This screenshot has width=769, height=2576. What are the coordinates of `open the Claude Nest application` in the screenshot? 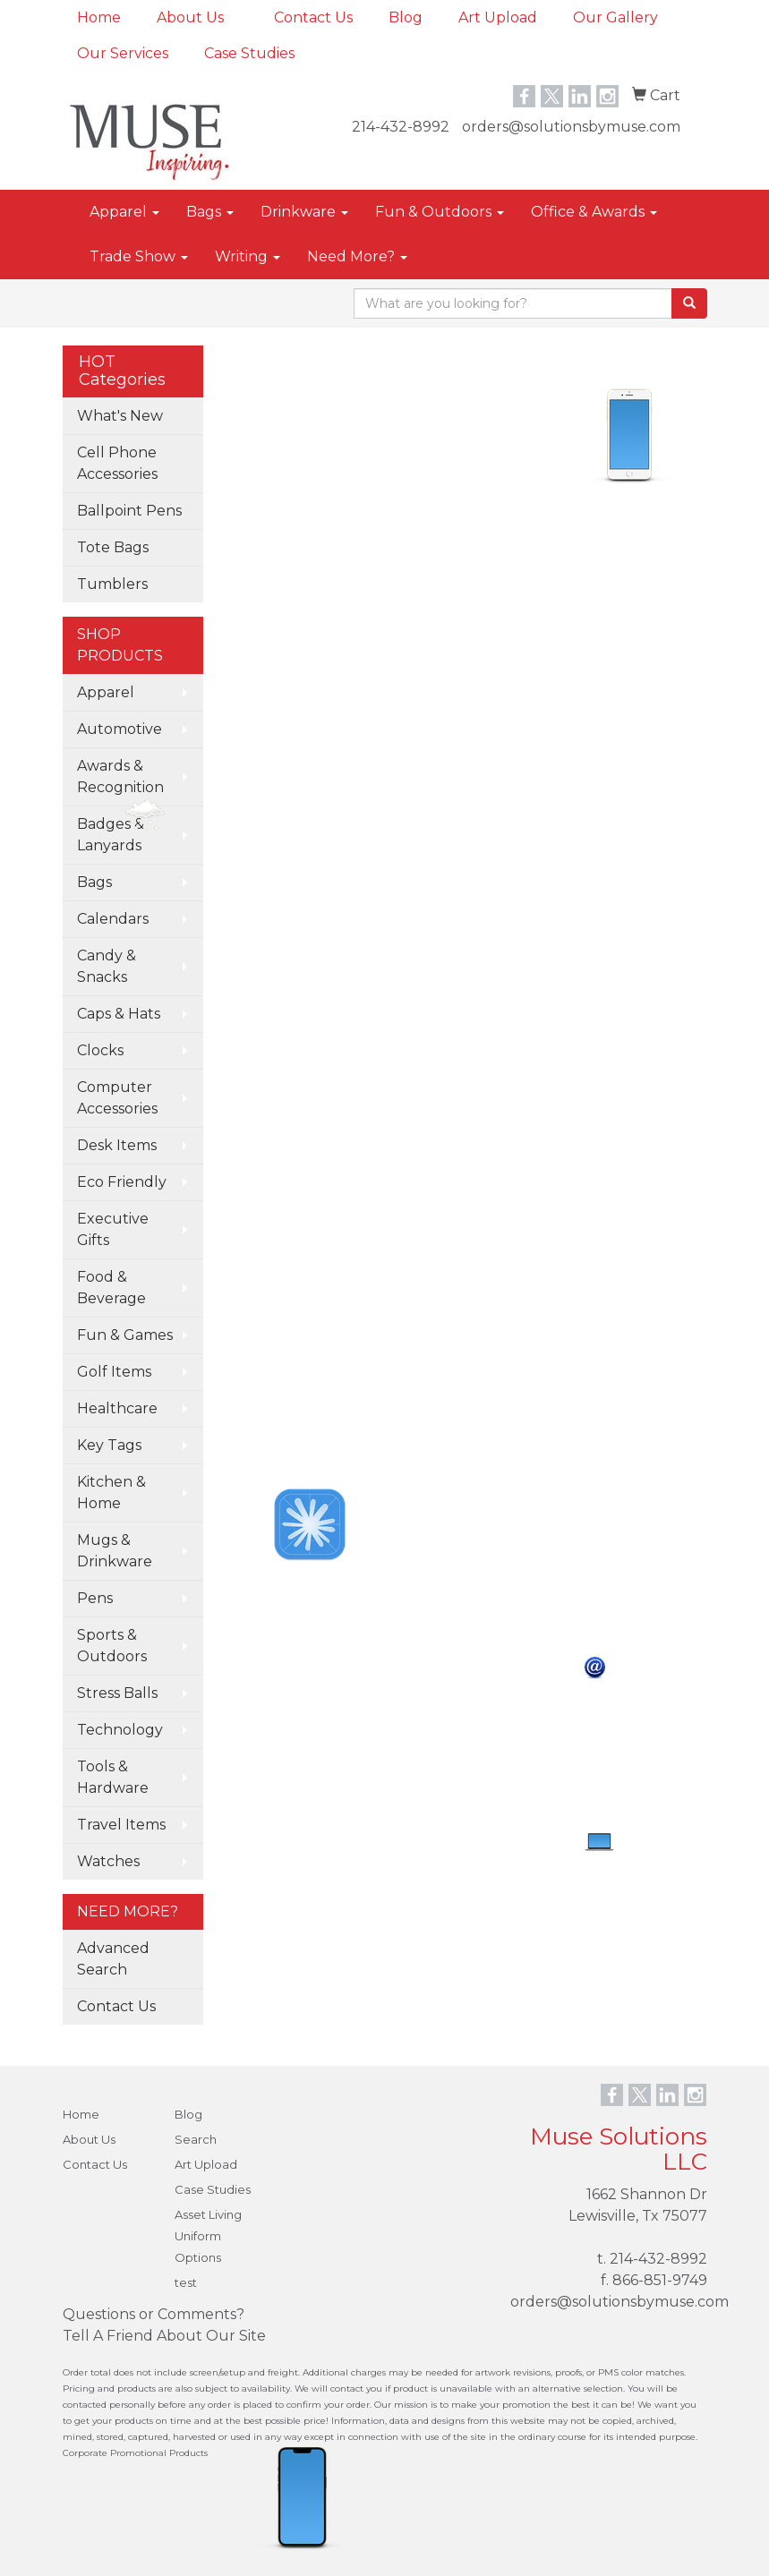 It's located at (310, 1524).